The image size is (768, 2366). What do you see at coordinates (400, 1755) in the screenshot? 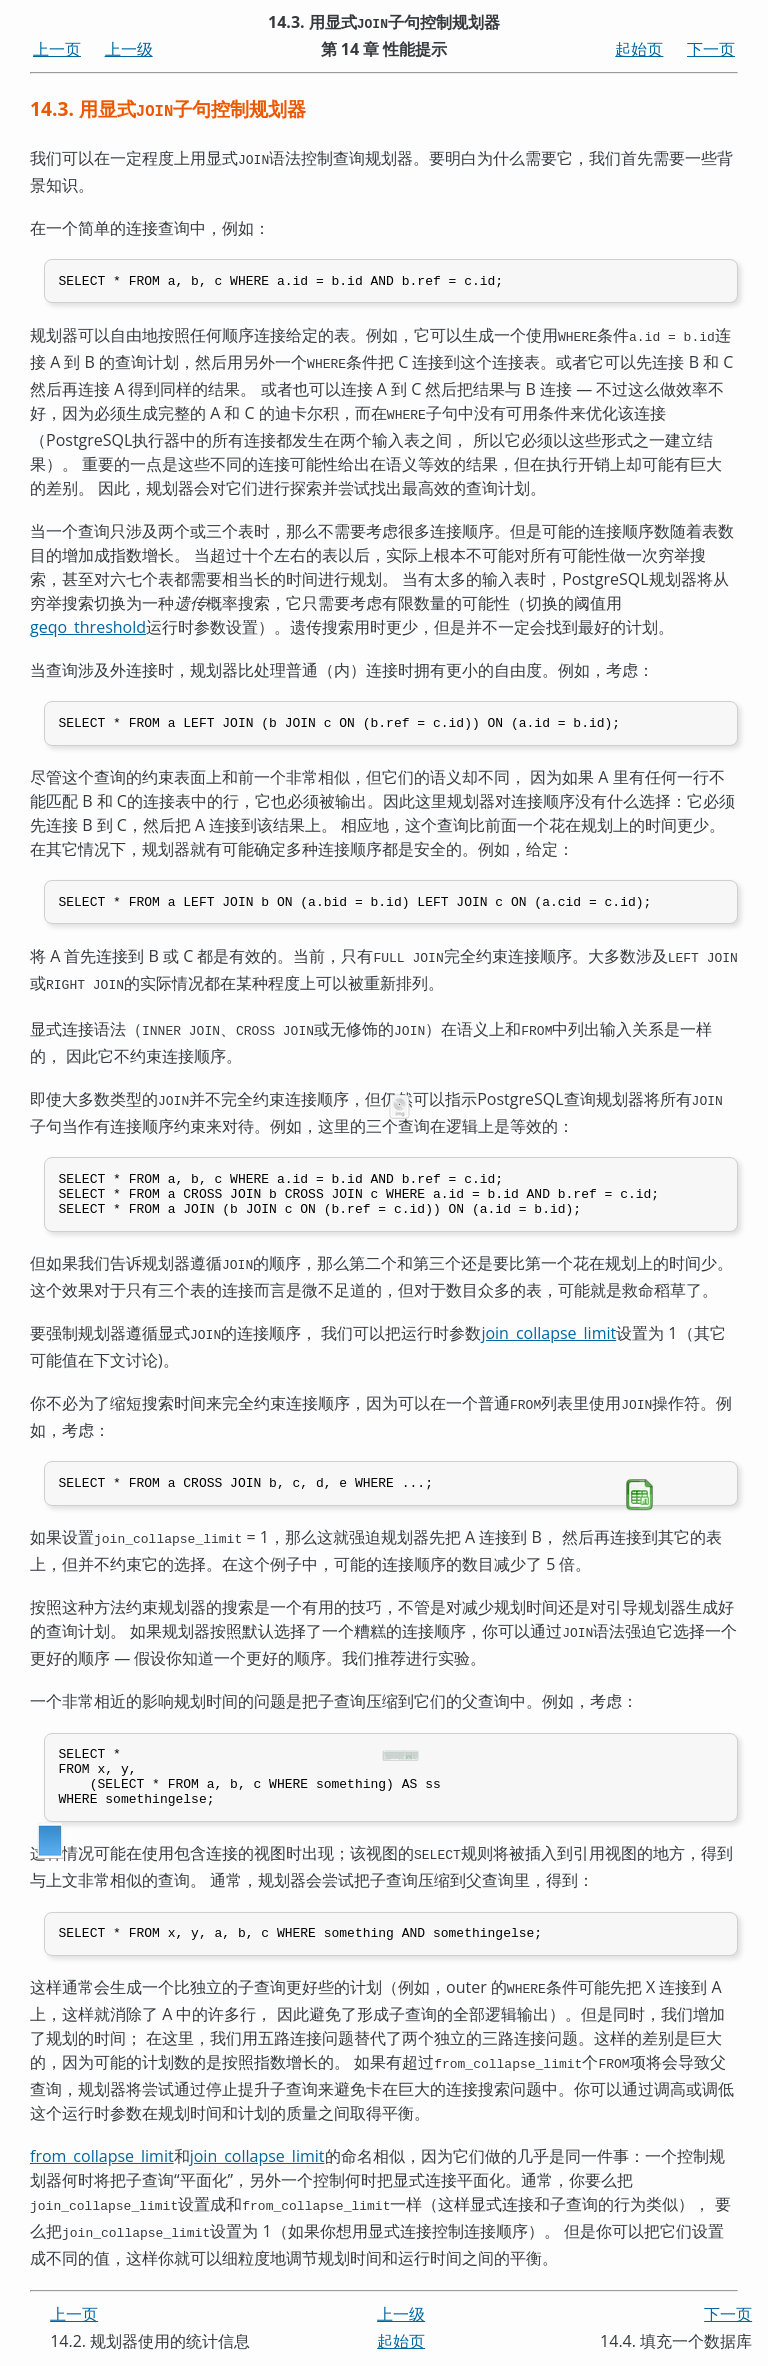
I see `bluetooth keyboard connected successfully` at bounding box center [400, 1755].